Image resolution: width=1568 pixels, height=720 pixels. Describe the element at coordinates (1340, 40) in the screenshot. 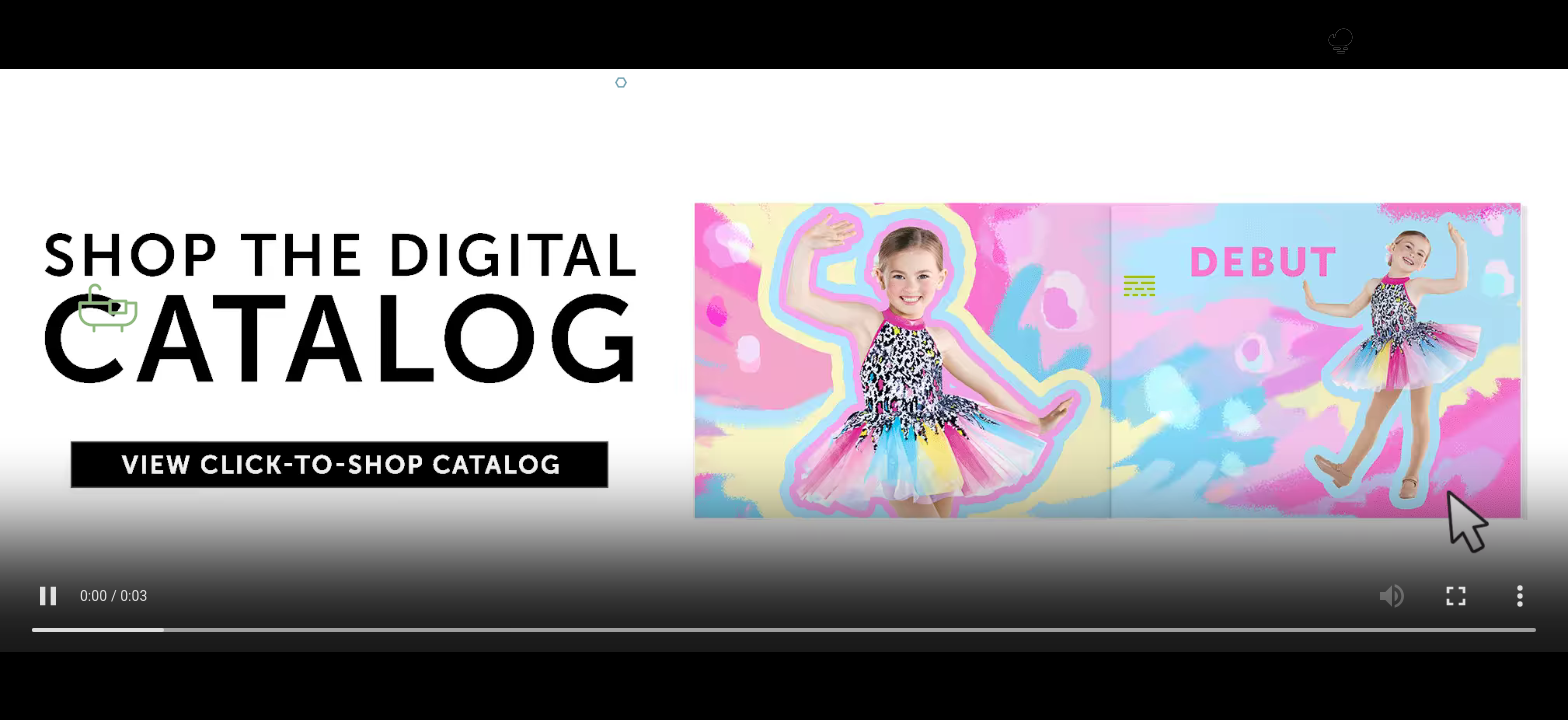

I see `indicates foggy weather conditions` at that location.